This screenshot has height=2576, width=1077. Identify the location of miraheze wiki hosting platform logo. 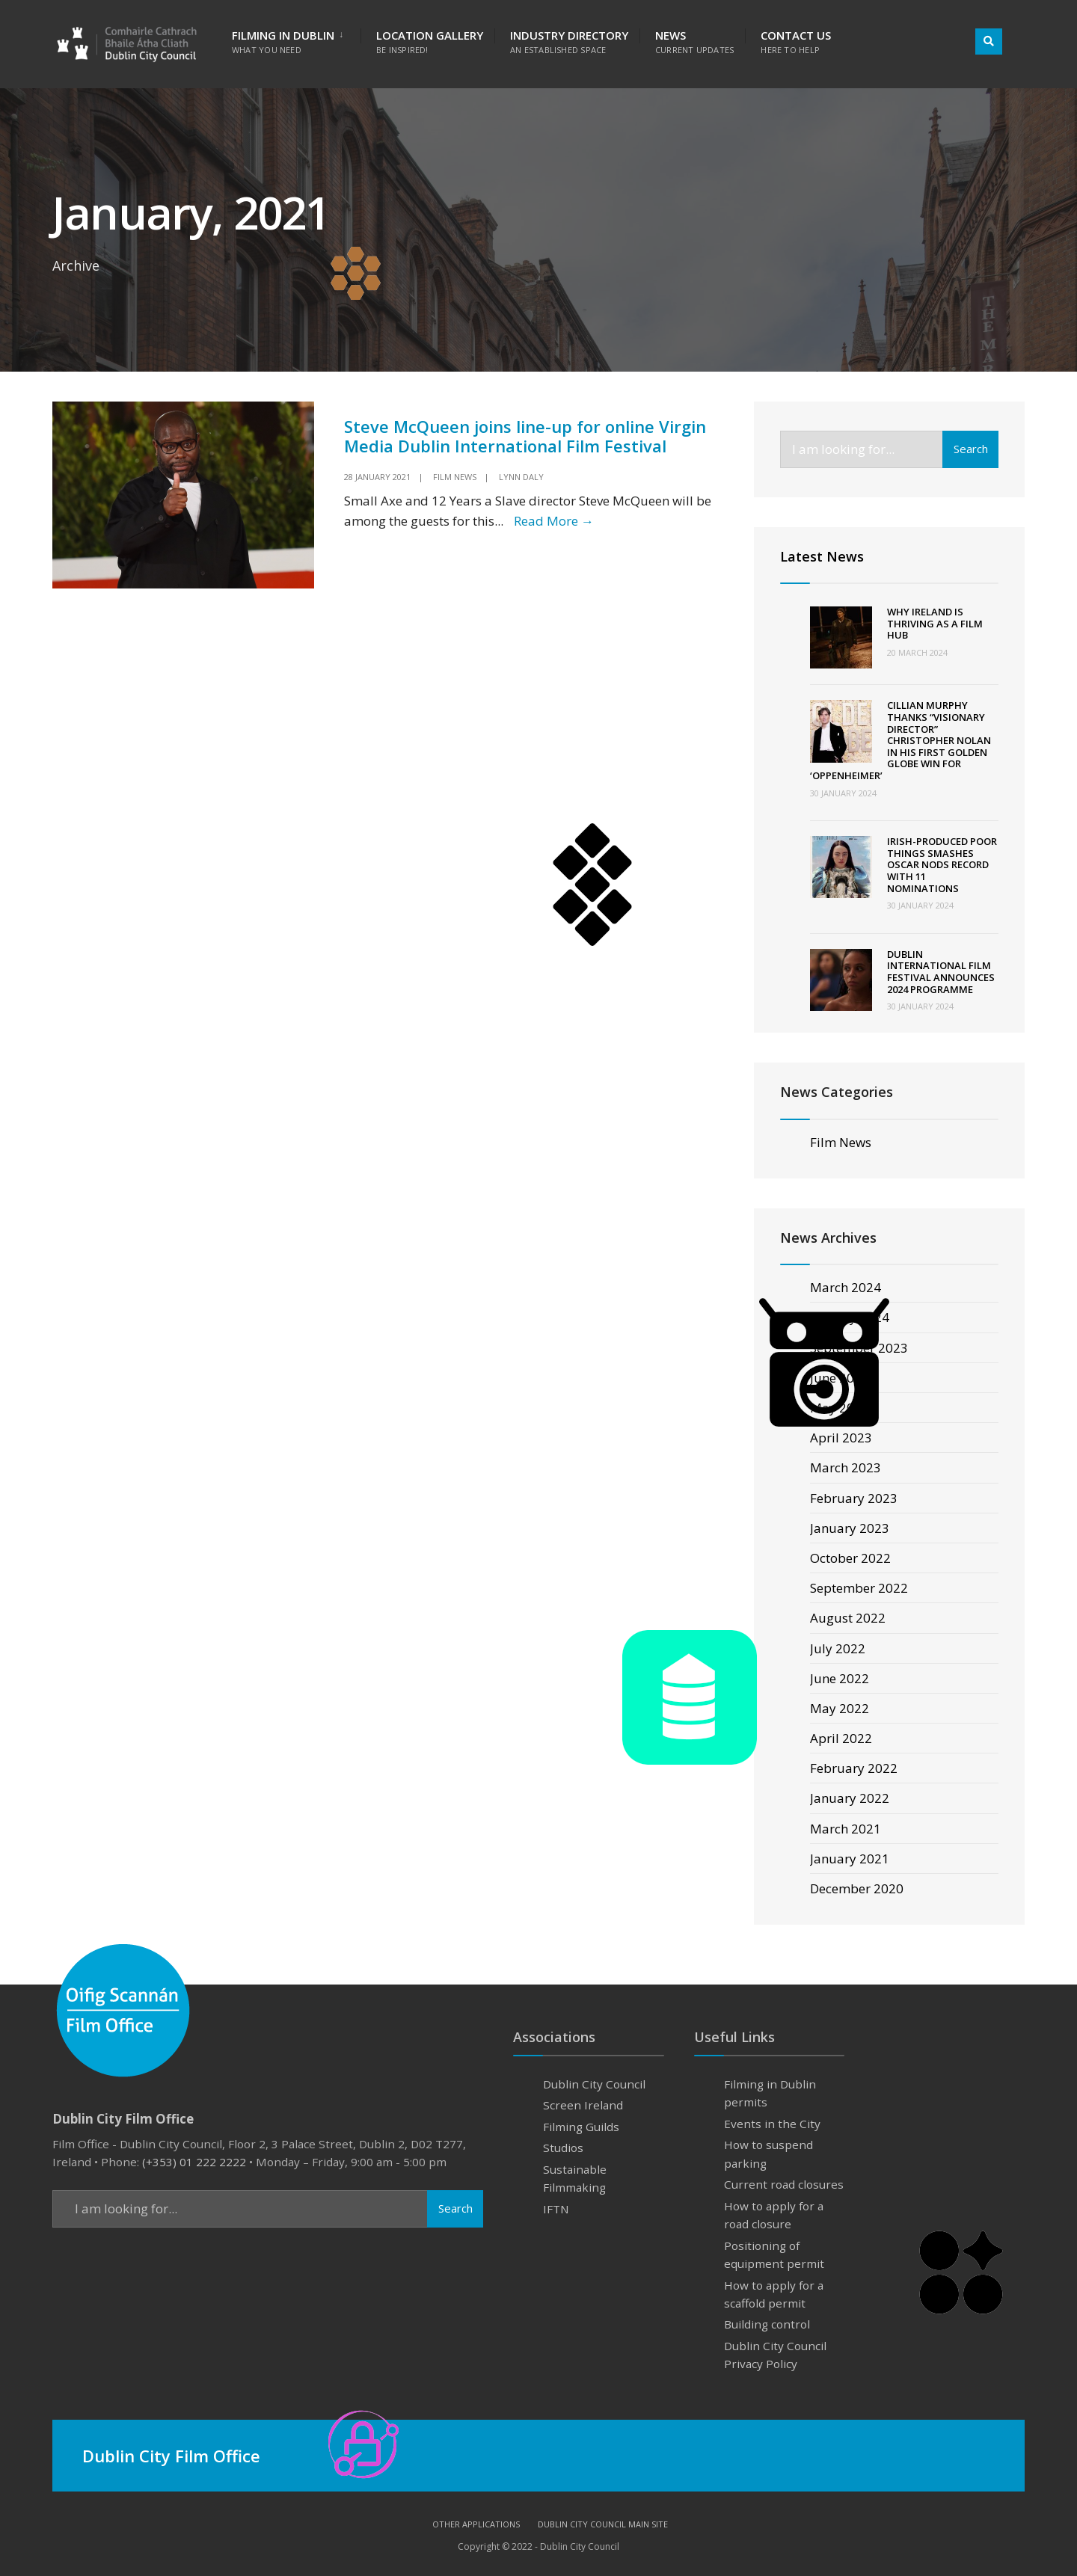
(355, 273).